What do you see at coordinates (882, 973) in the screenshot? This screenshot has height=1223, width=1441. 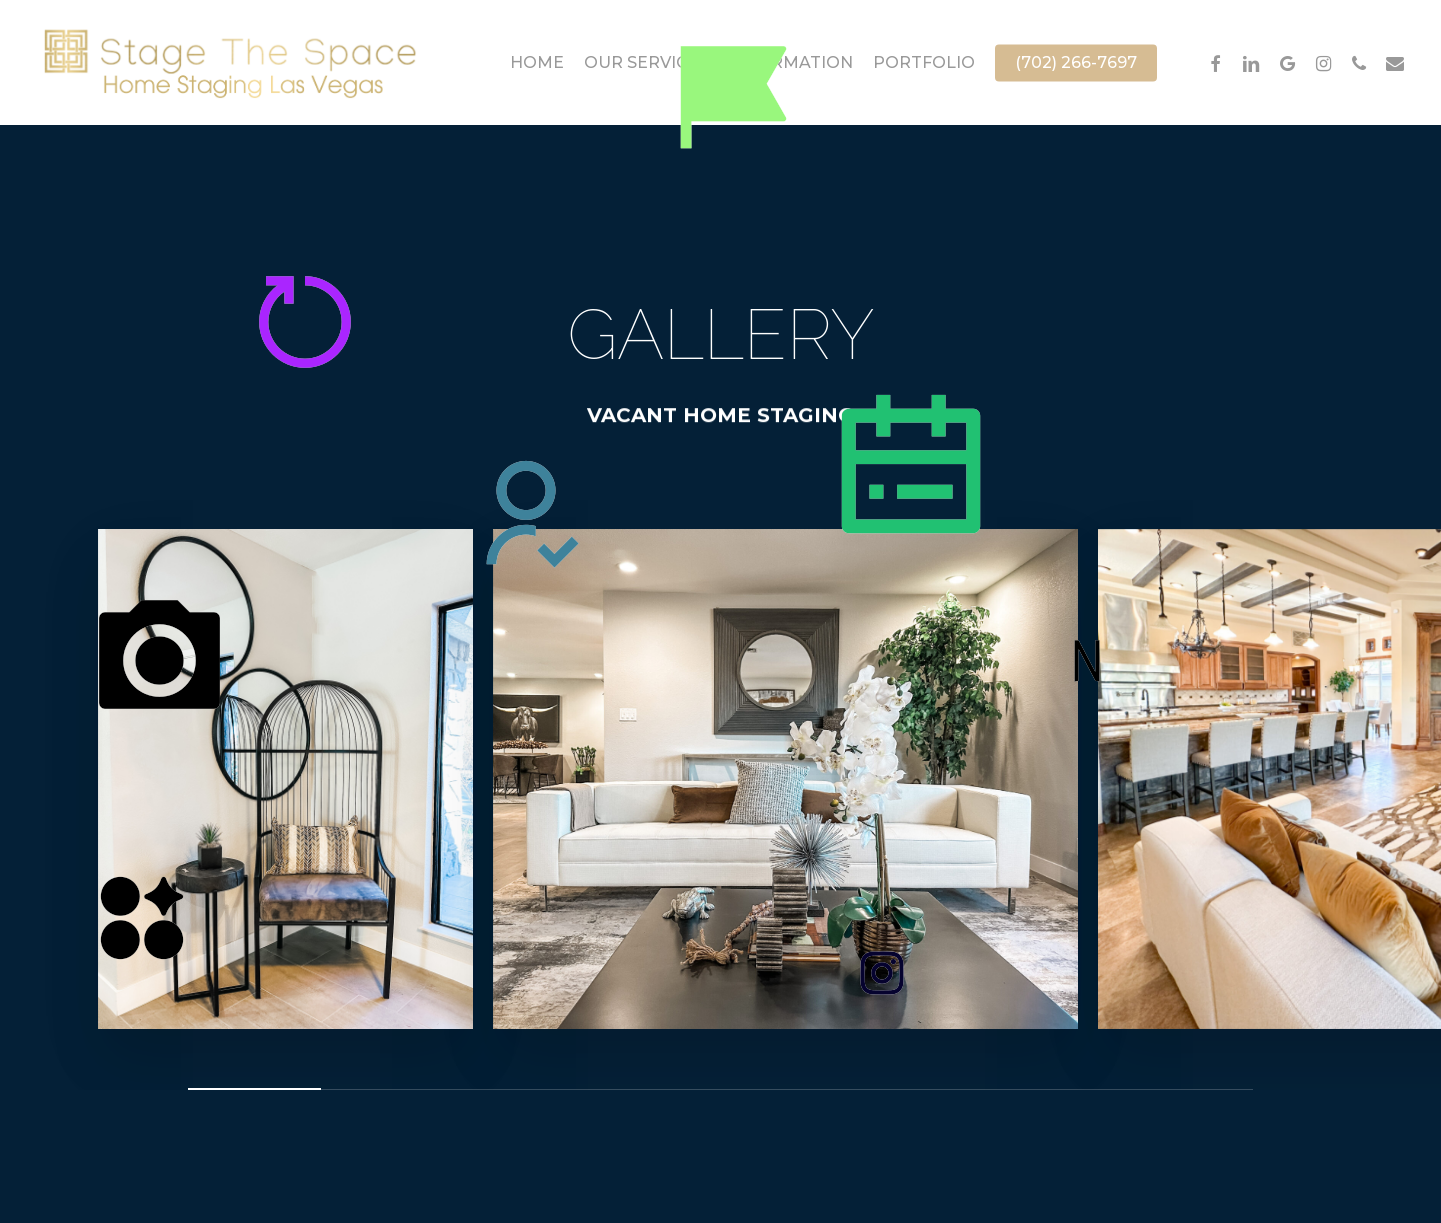 I see `open Instagram app` at bounding box center [882, 973].